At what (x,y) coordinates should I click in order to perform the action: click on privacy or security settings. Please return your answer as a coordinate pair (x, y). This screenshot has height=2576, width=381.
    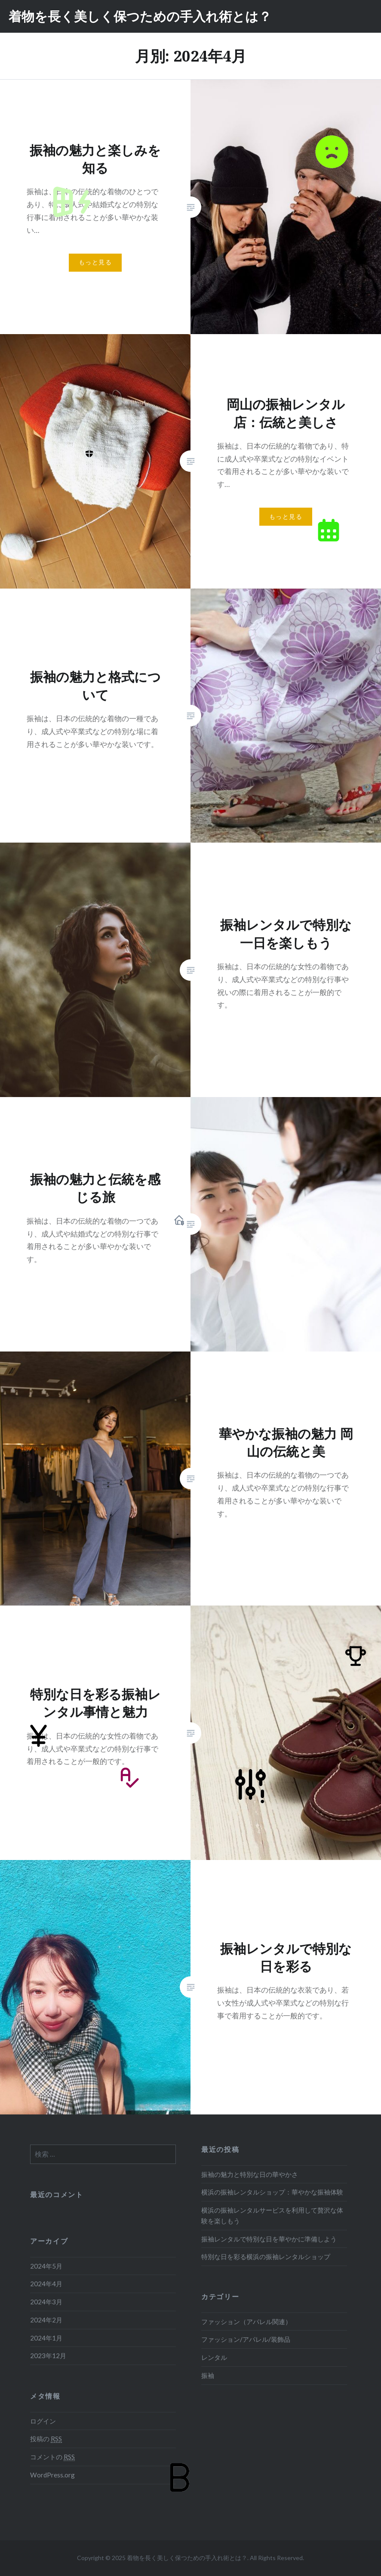
    Looking at the image, I should click on (89, 453).